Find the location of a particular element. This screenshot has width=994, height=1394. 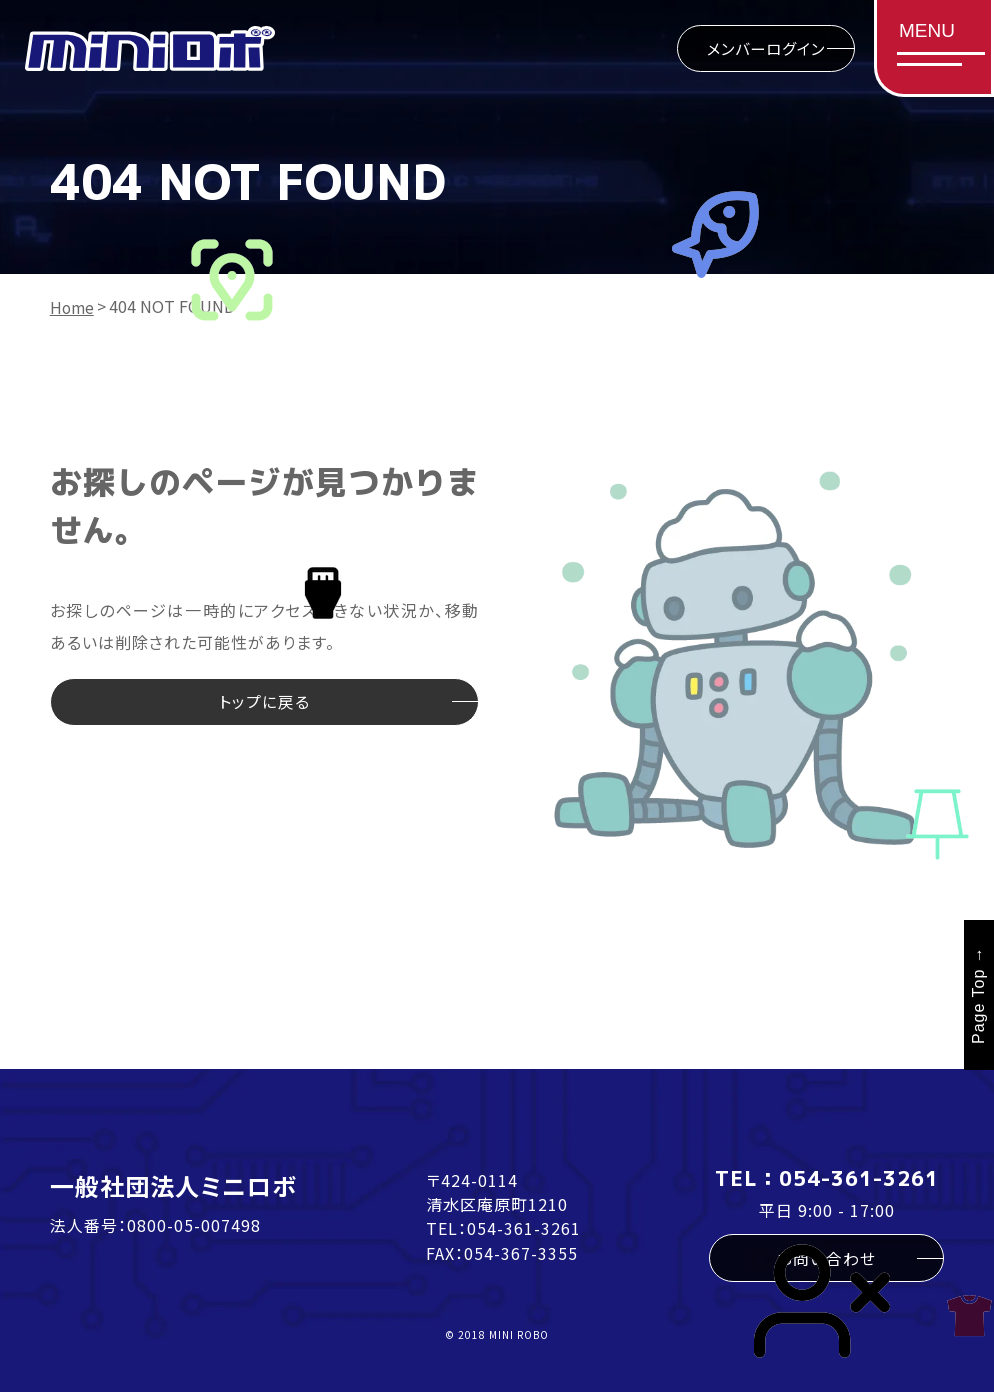

browse clothing or apparel items is located at coordinates (969, 1315).